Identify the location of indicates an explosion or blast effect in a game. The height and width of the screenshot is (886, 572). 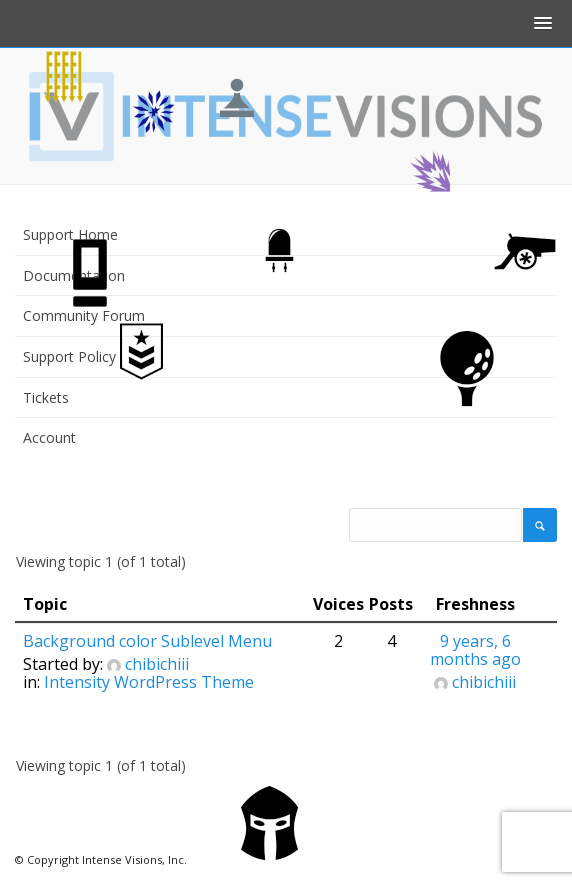
(430, 171).